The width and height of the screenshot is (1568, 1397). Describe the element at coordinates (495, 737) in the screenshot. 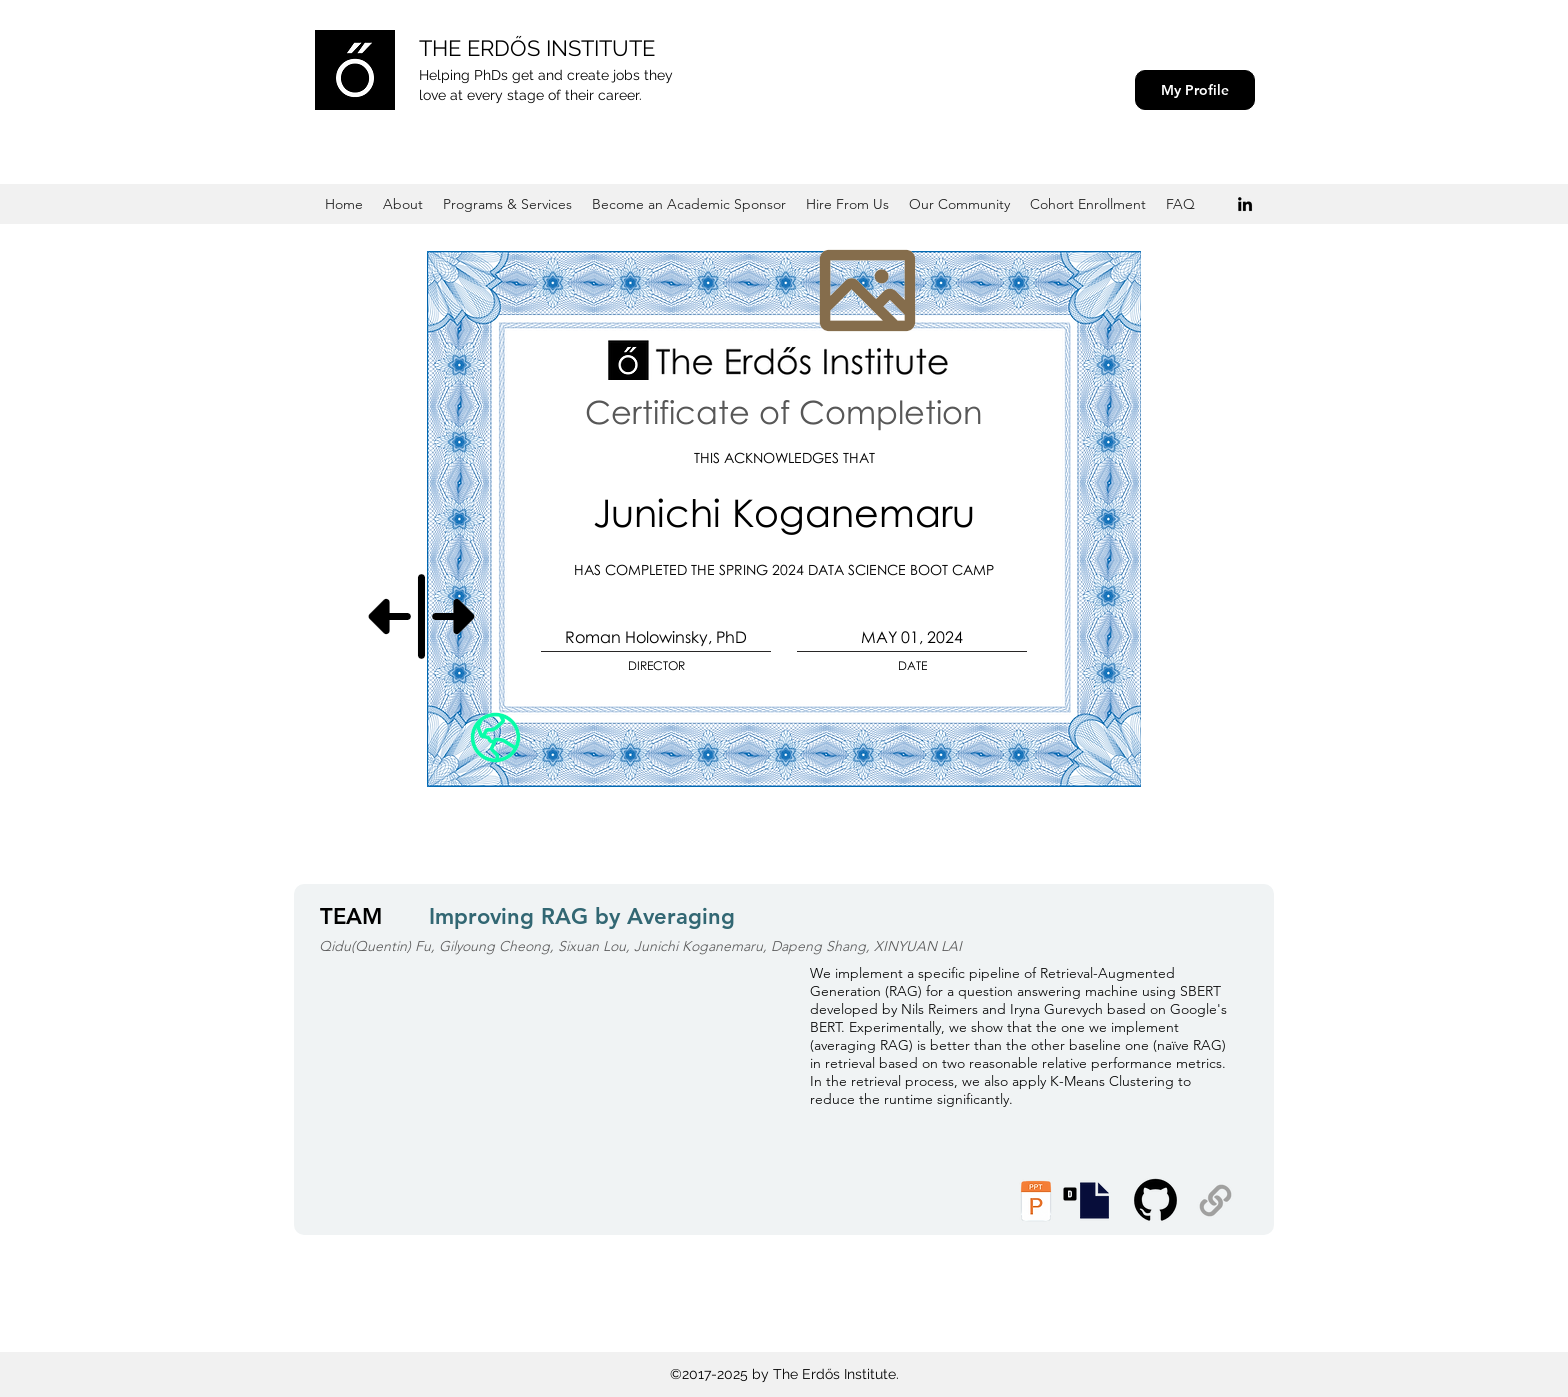

I see `switch to western hemisphere region` at that location.